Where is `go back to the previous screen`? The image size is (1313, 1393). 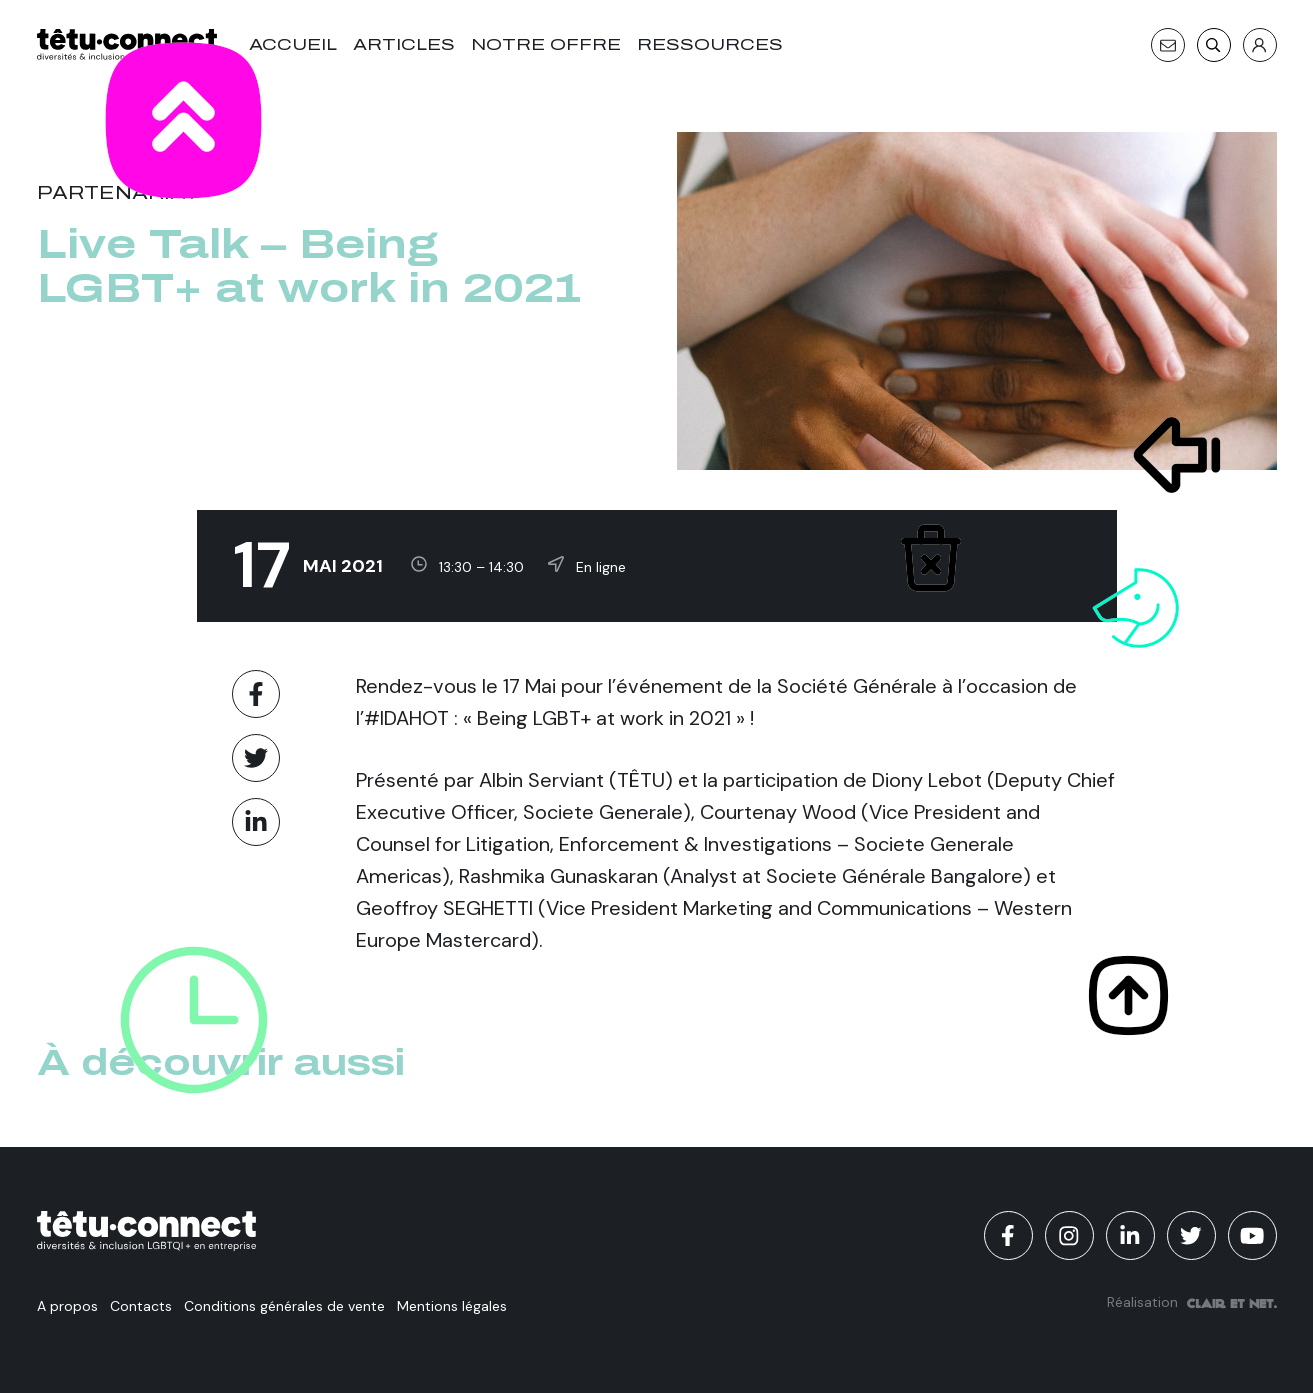
go back to the previous screen is located at coordinates (1176, 455).